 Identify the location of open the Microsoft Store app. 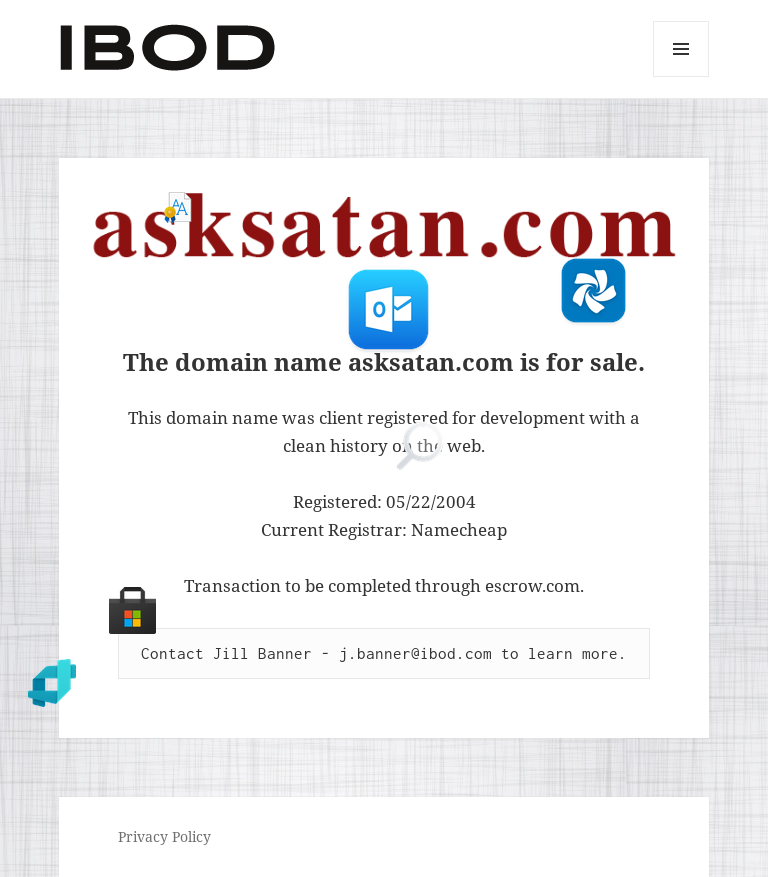
(132, 610).